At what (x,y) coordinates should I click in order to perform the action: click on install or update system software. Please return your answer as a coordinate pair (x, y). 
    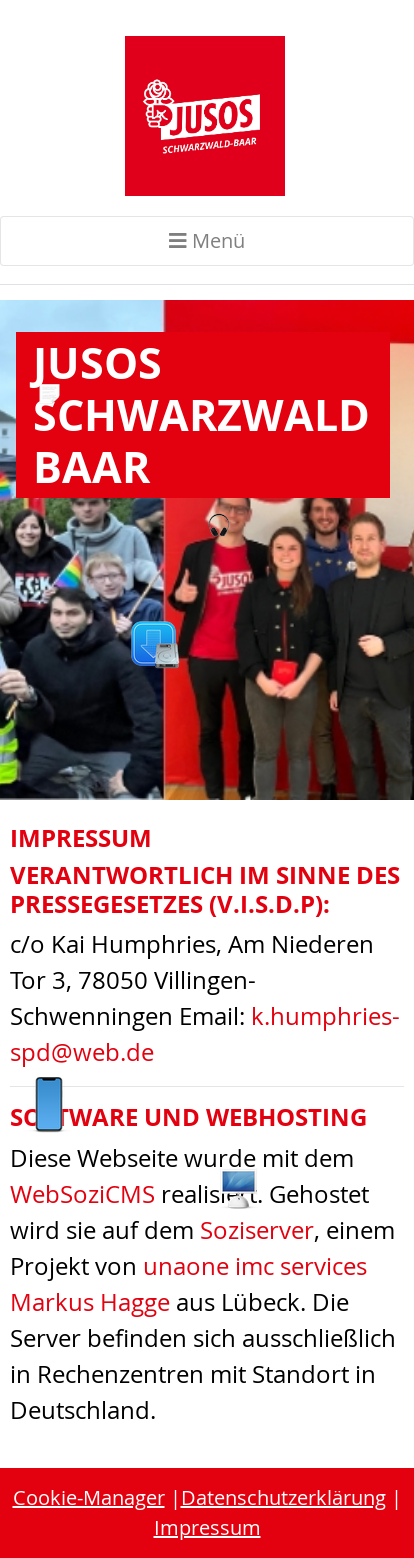
    Looking at the image, I should click on (153, 643).